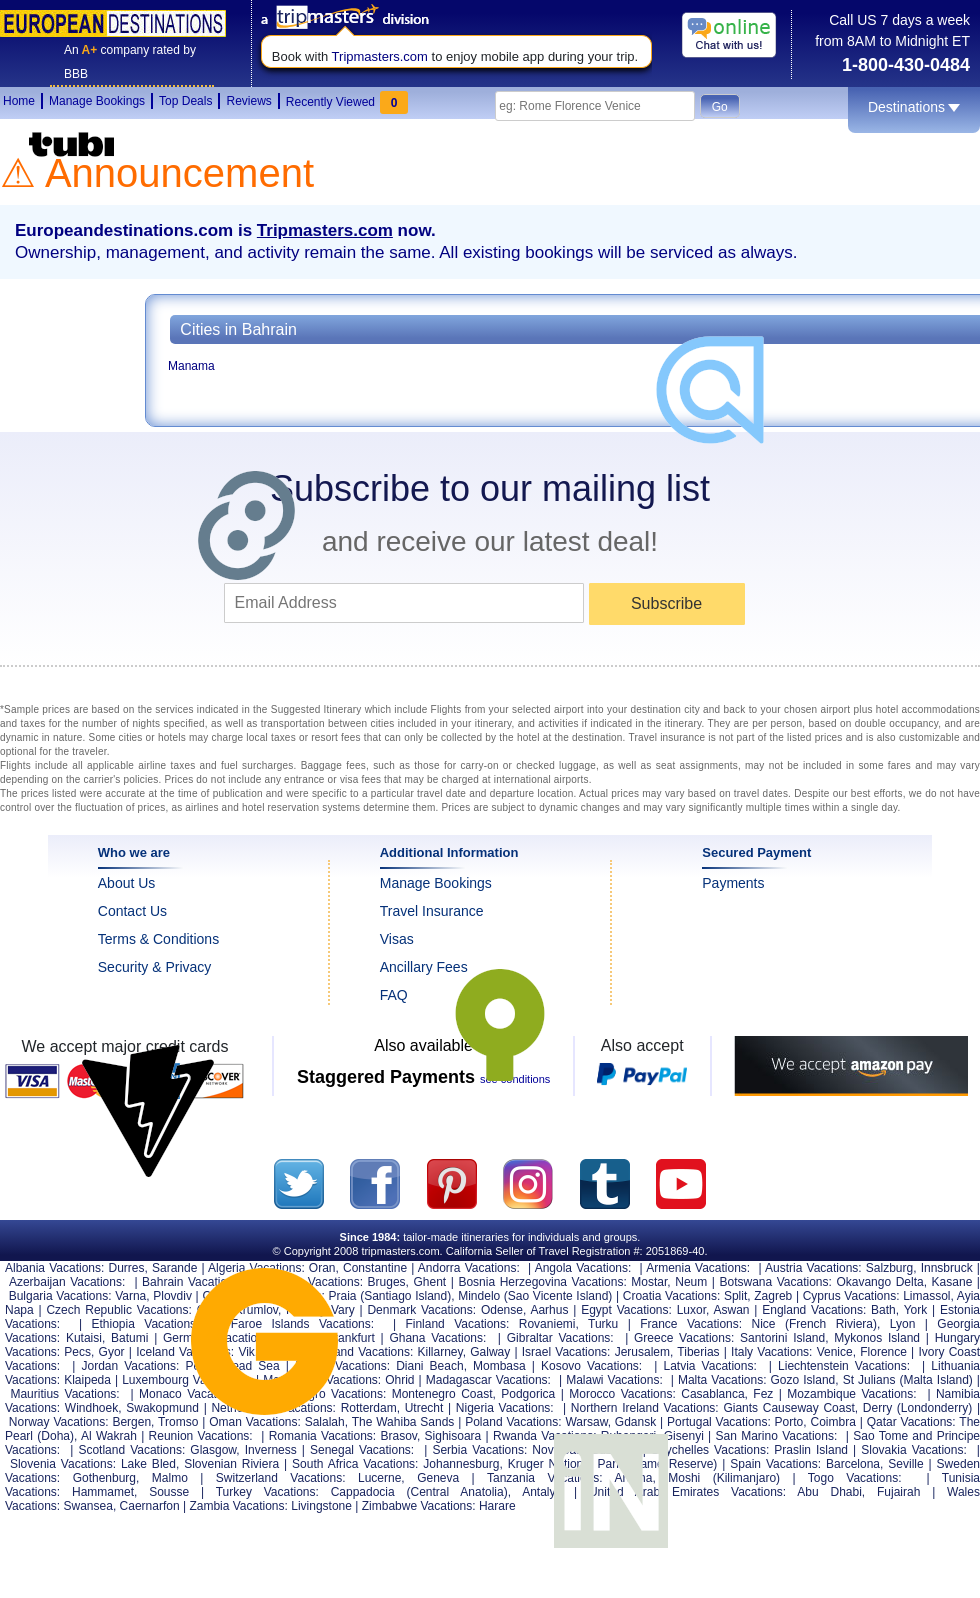 This screenshot has width=980, height=1598. What do you see at coordinates (264, 1341) in the screenshot?
I see `open the Groupon app` at bounding box center [264, 1341].